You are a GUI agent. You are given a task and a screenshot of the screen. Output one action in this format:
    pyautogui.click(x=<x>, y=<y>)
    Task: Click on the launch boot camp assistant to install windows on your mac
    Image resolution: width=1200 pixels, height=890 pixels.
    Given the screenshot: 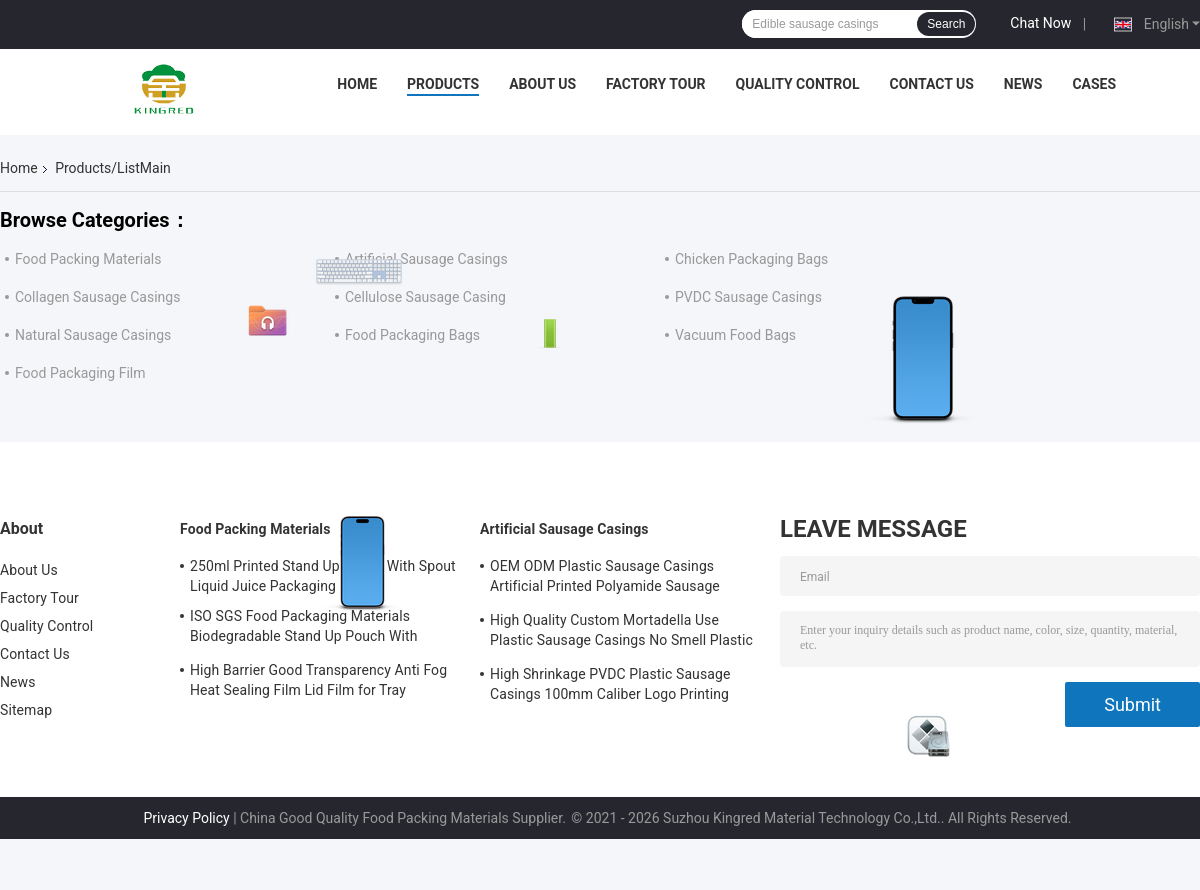 What is the action you would take?
    pyautogui.click(x=927, y=735)
    